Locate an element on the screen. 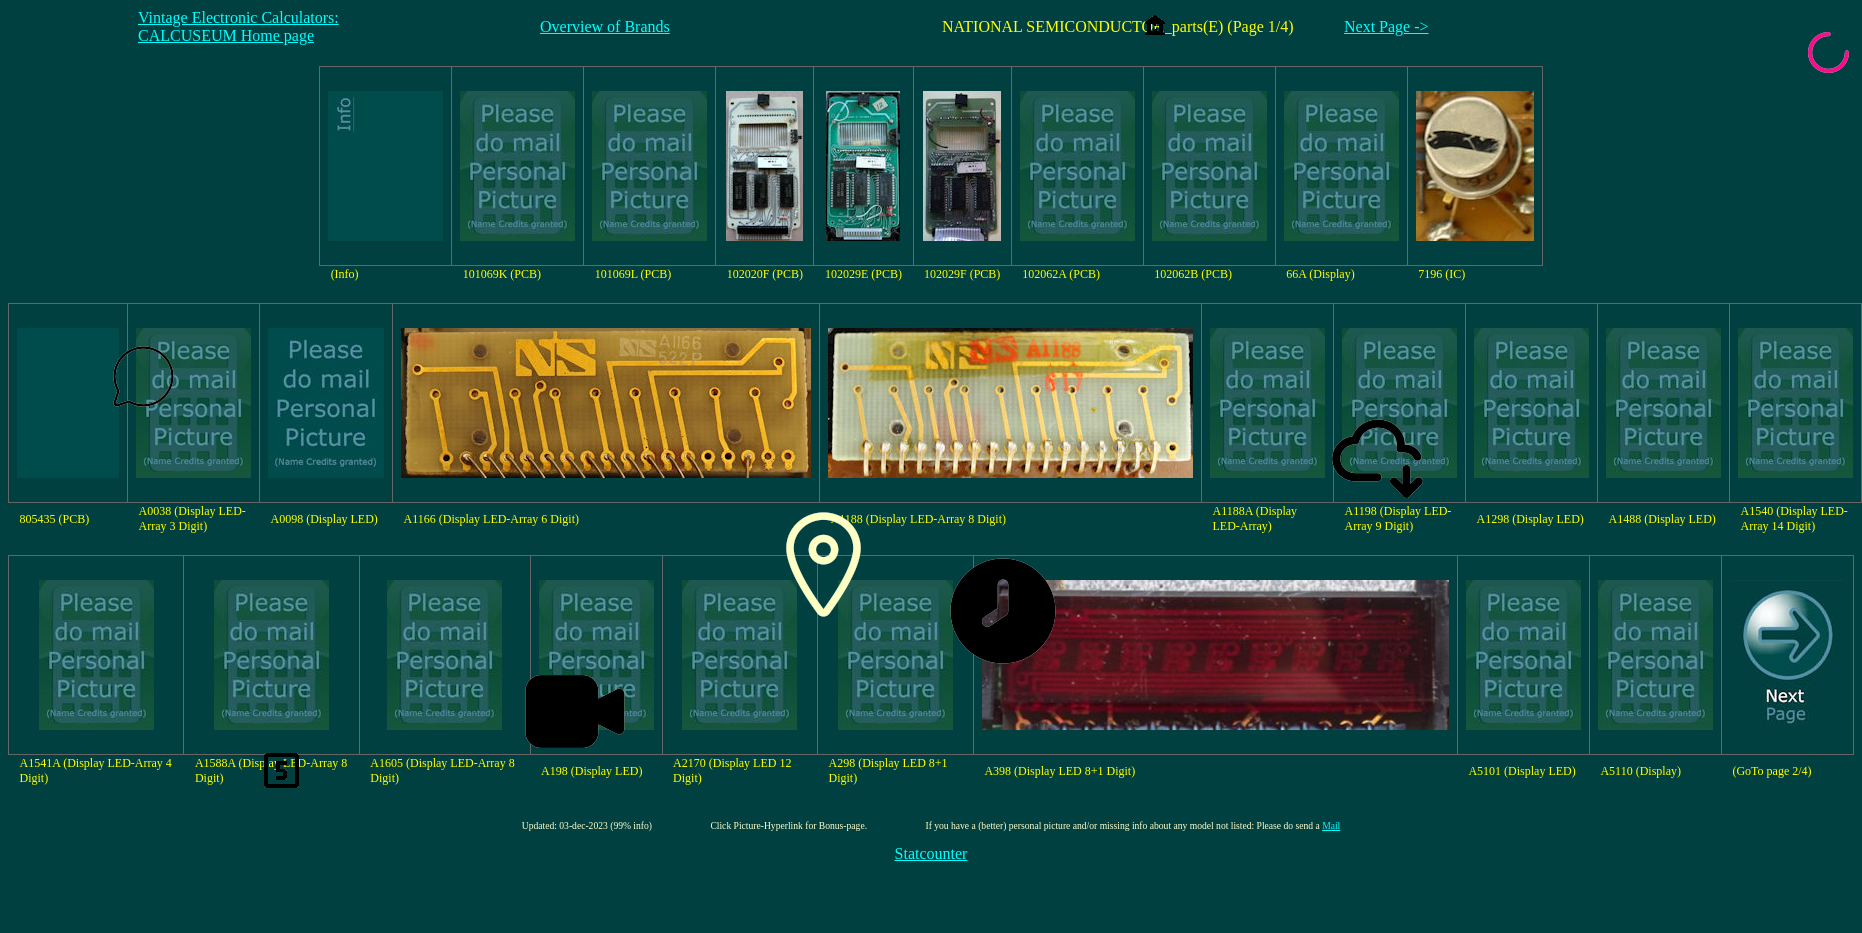 The width and height of the screenshot is (1862, 933). view current location on map is located at coordinates (823, 564).